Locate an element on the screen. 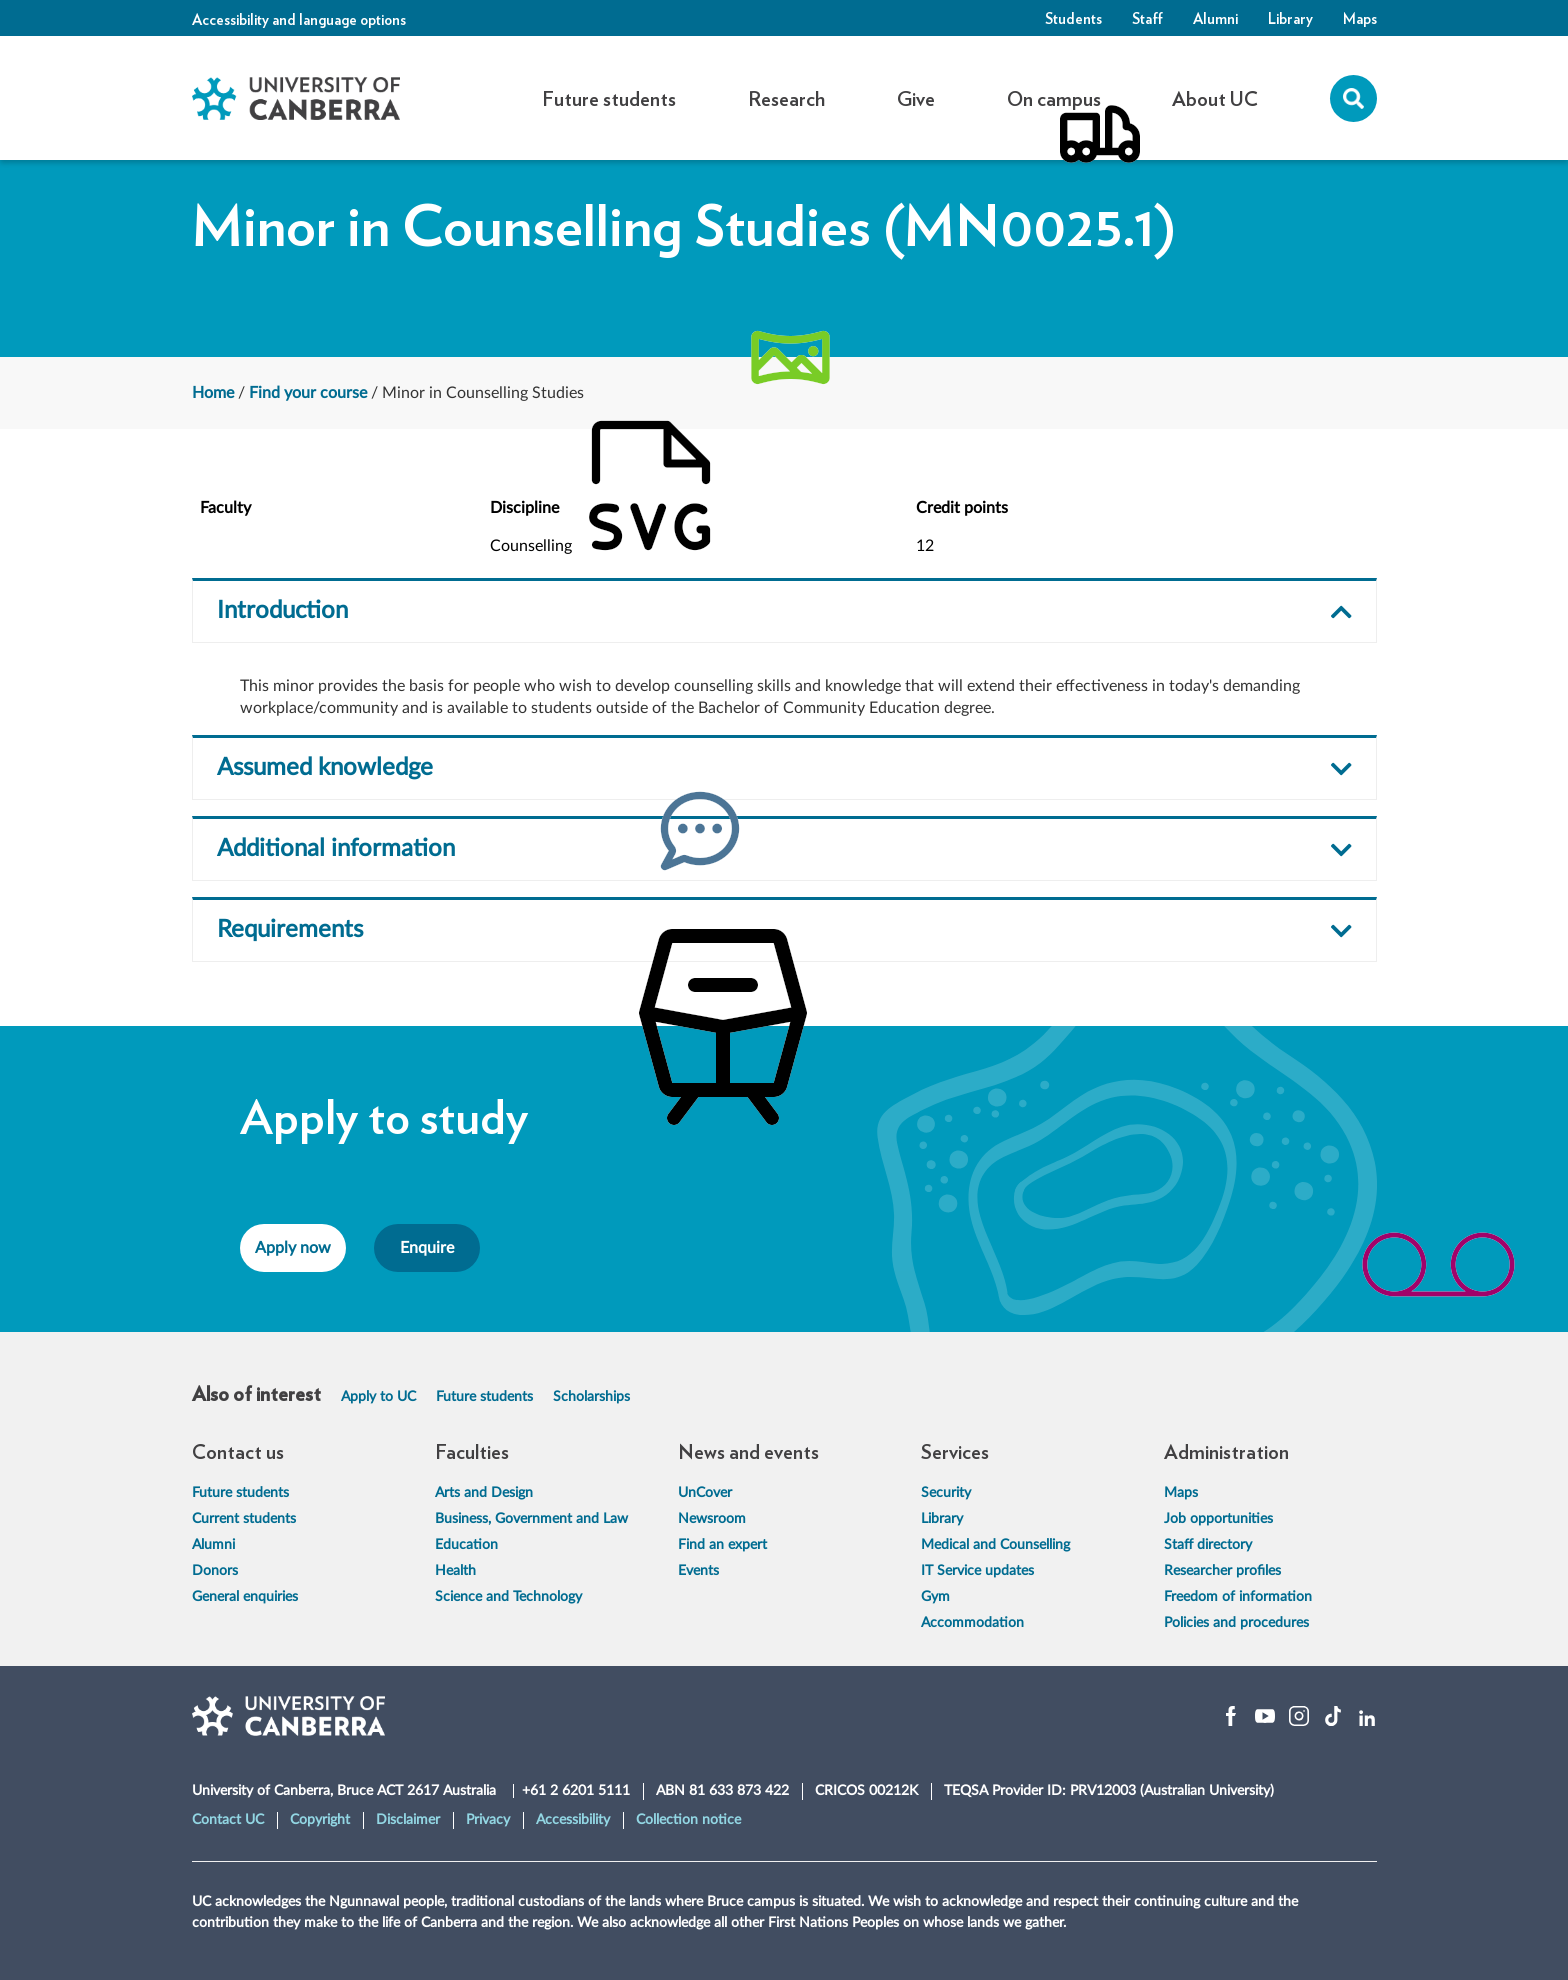 The width and height of the screenshot is (1568, 1980). track shipping or delivery status is located at coordinates (1100, 134).